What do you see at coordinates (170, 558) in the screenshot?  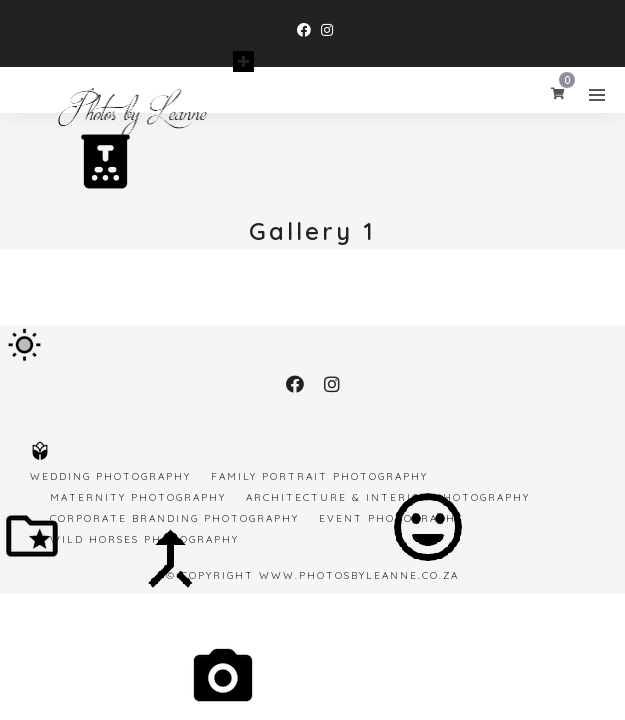 I see `merge multiple calls into a conference call` at bounding box center [170, 558].